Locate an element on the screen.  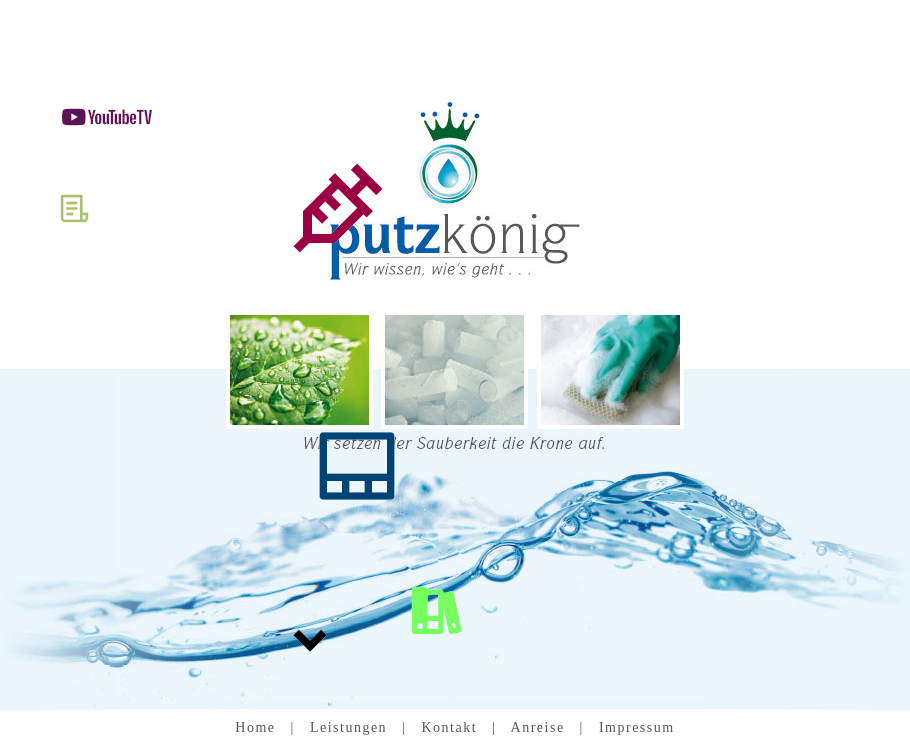
switch to slideshow view mode is located at coordinates (357, 466).